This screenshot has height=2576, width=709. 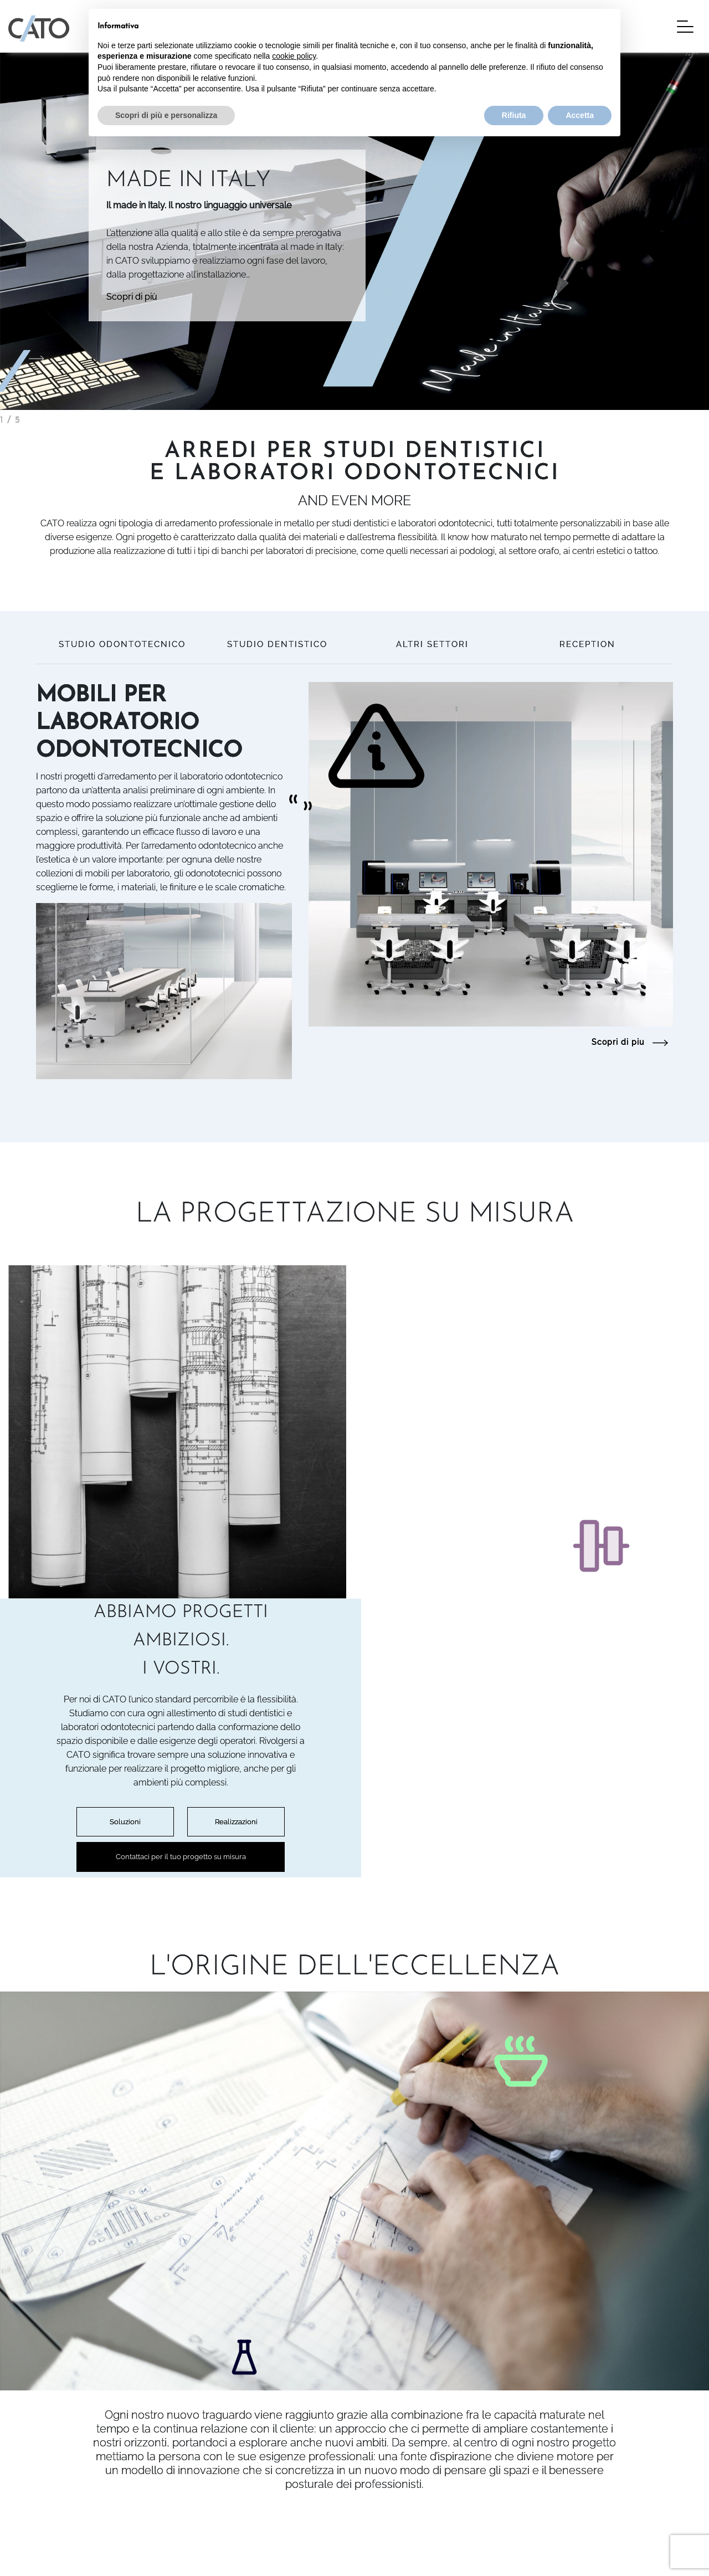 I want to click on align objects to vertical center, so click(x=601, y=1546).